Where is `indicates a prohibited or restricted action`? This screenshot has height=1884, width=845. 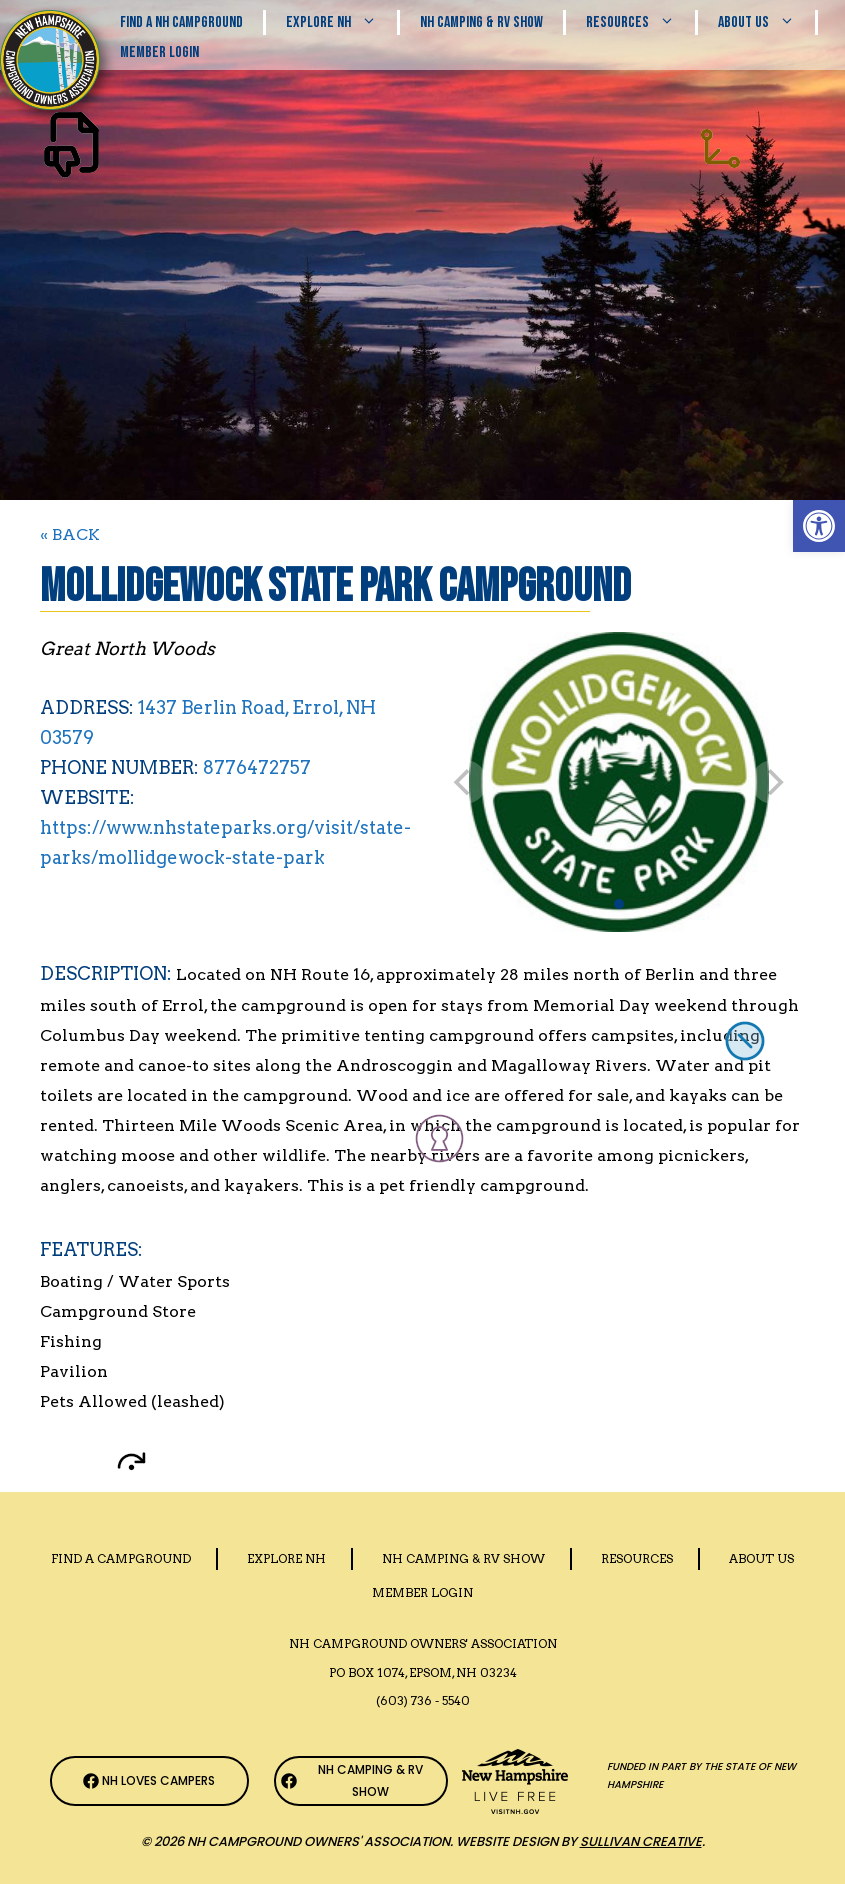
indicates a prohibited or restricted action is located at coordinates (745, 1041).